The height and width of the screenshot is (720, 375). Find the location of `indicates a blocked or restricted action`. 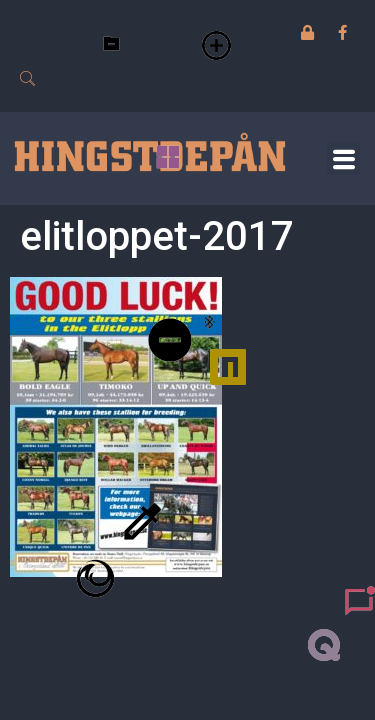

indicates a blocked or restricted action is located at coordinates (170, 340).